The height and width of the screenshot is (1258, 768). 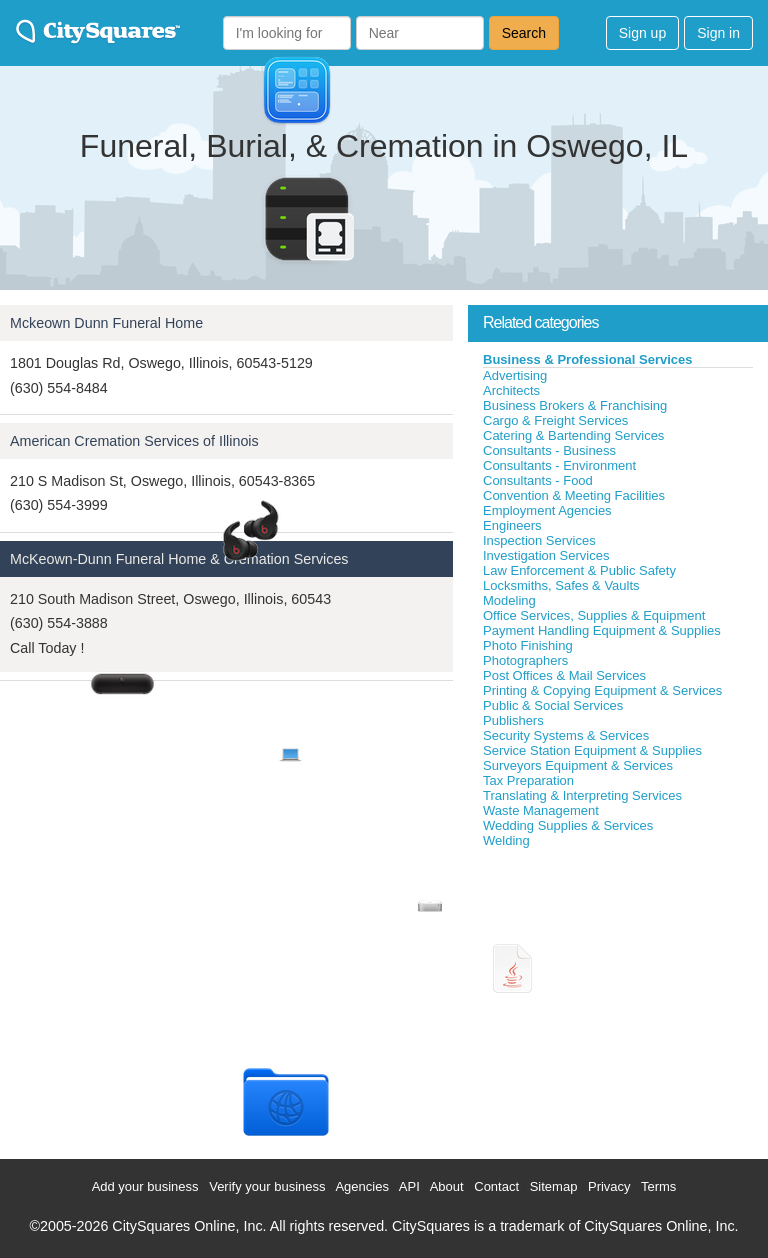 I want to click on configure iSCSI storage network settings, so click(x=307, y=220).